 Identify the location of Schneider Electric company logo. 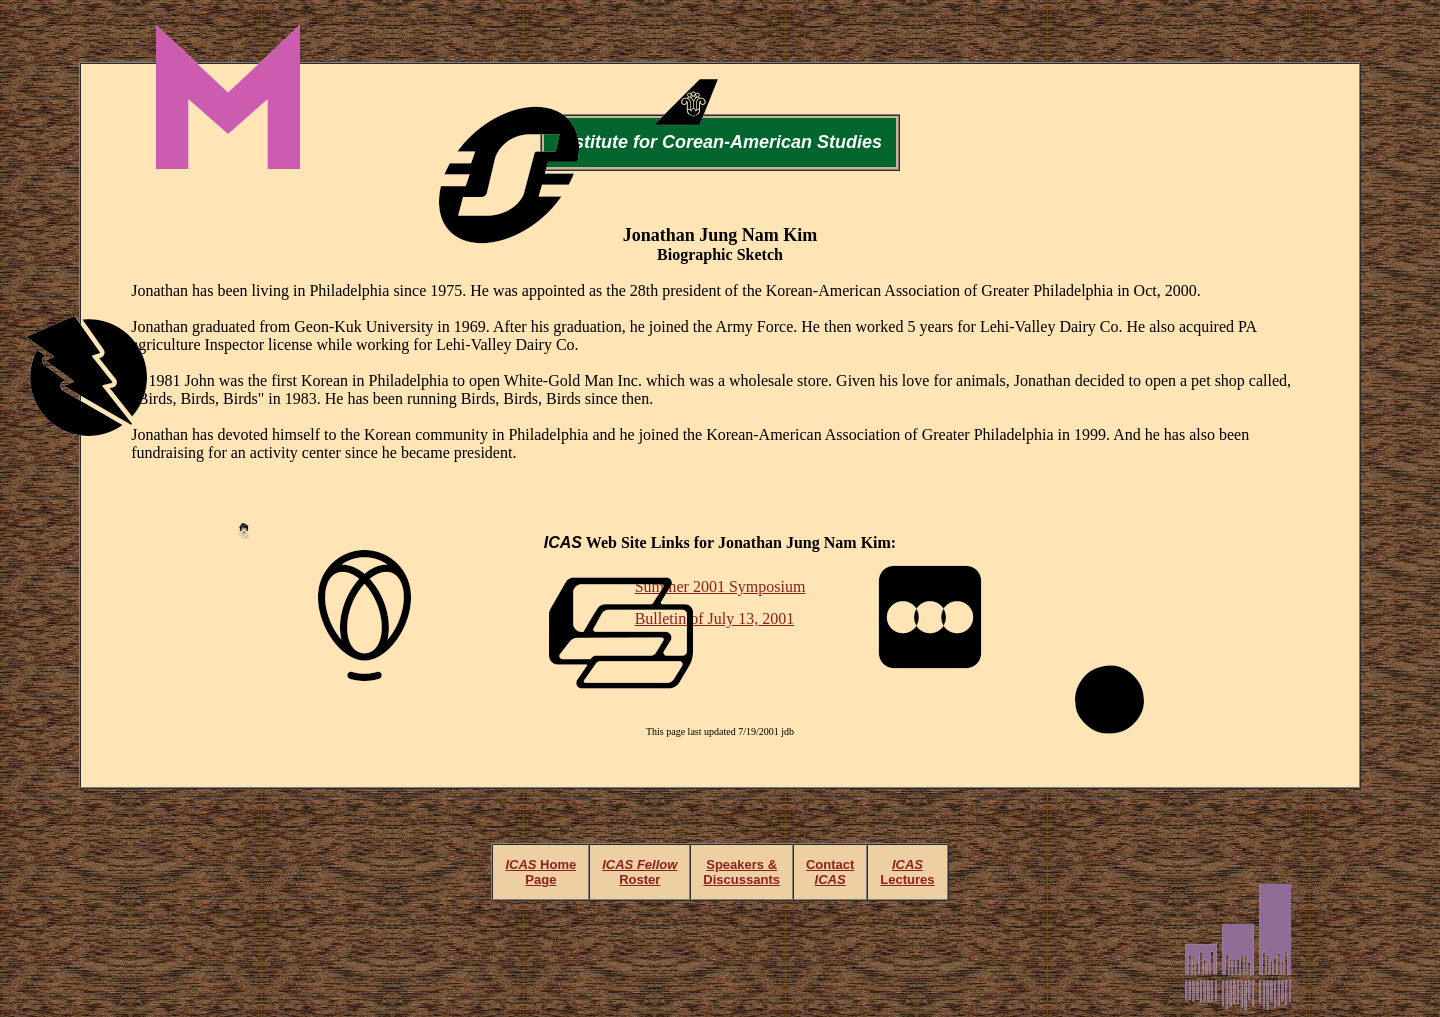
(509, 175).